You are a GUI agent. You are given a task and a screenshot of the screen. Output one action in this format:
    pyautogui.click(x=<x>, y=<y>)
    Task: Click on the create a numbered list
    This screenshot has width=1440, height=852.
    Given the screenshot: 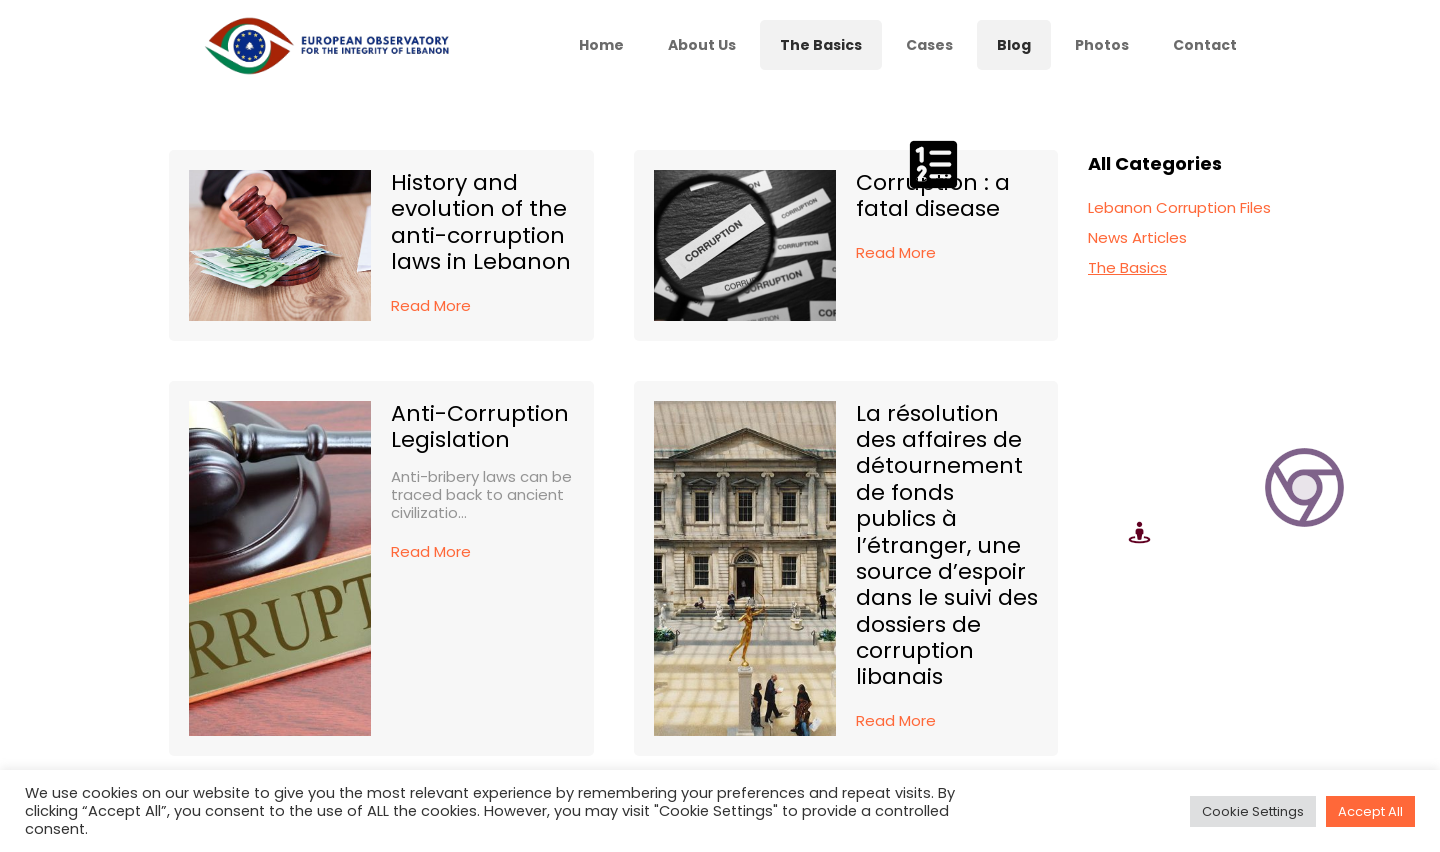 What is the action you would take?
    pyautogui.click(x=933, y=164)
    